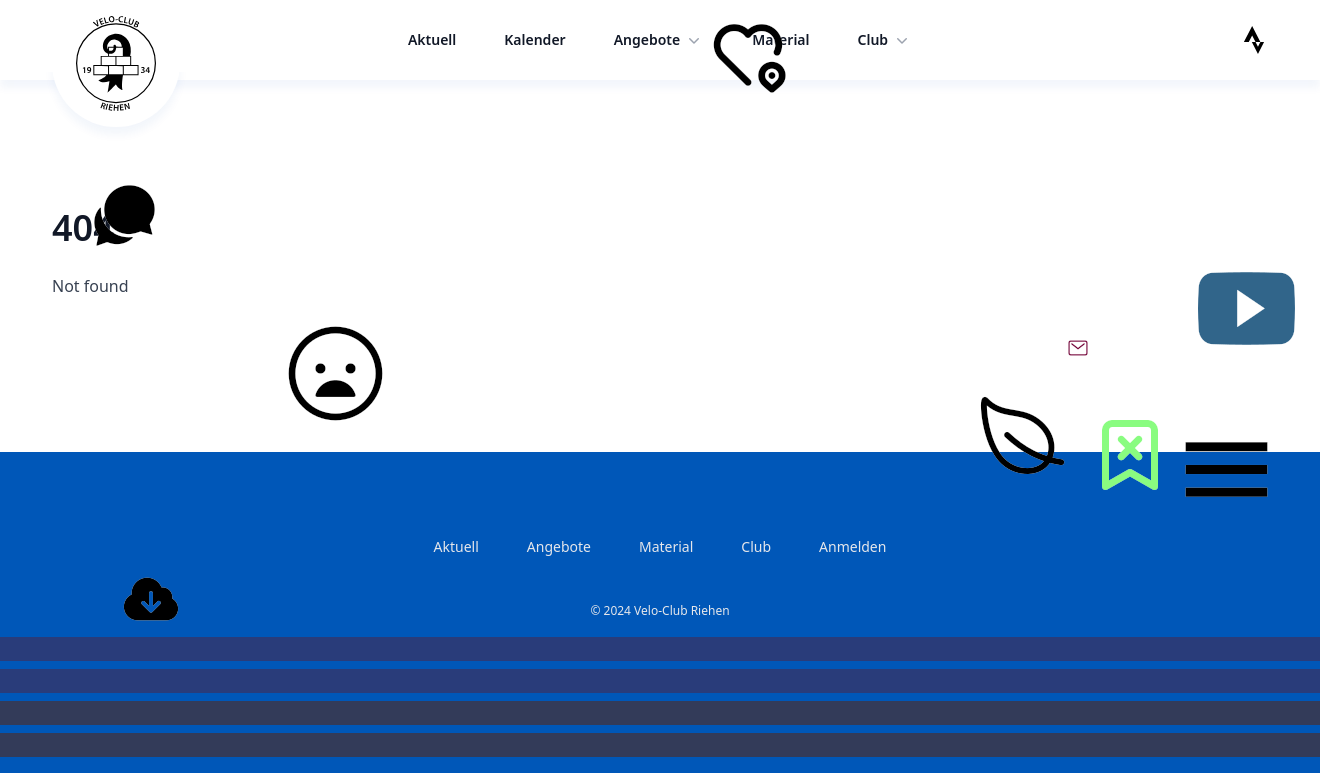 Image resolution: width=1320 pixels, height=773 pixels. What do you see at coordinates (1022, 435) in the screenshot?
I see `indicates eco-friendly or sustainable option` at bounding box center [1022, 435].